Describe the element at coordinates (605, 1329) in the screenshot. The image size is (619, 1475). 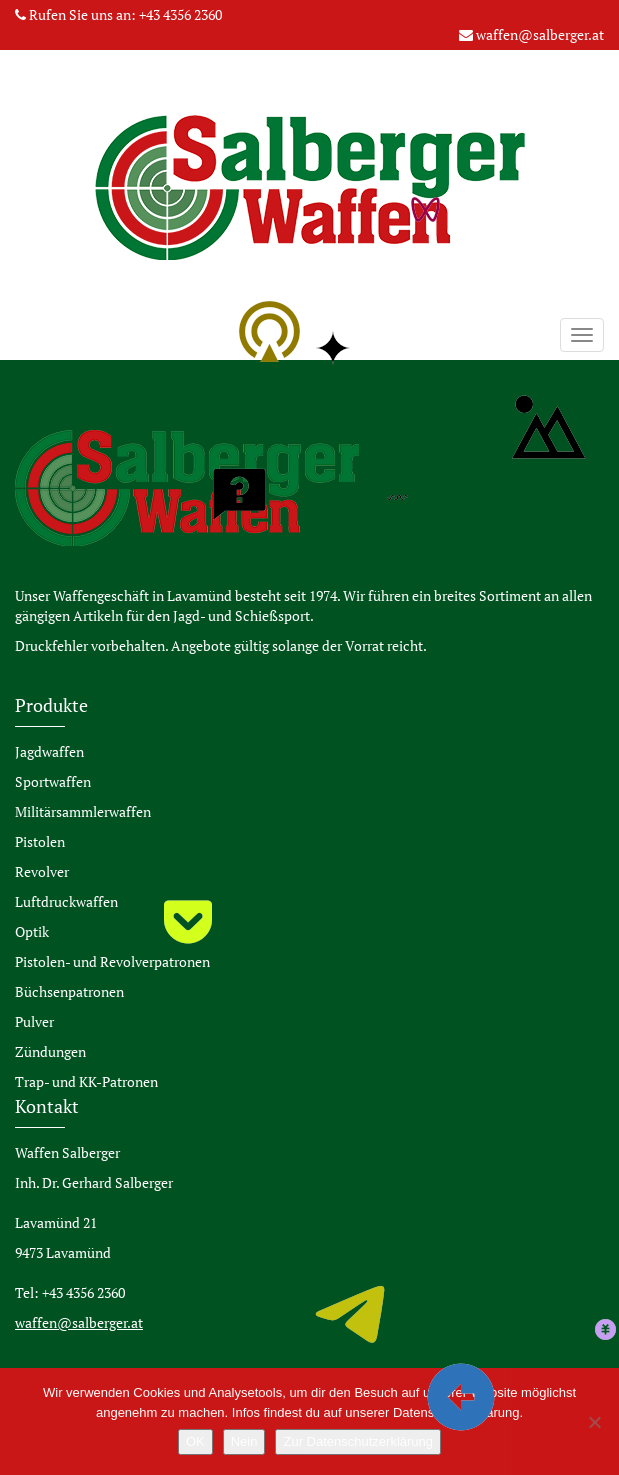
I see `view balance in chinese yuan` at that location.